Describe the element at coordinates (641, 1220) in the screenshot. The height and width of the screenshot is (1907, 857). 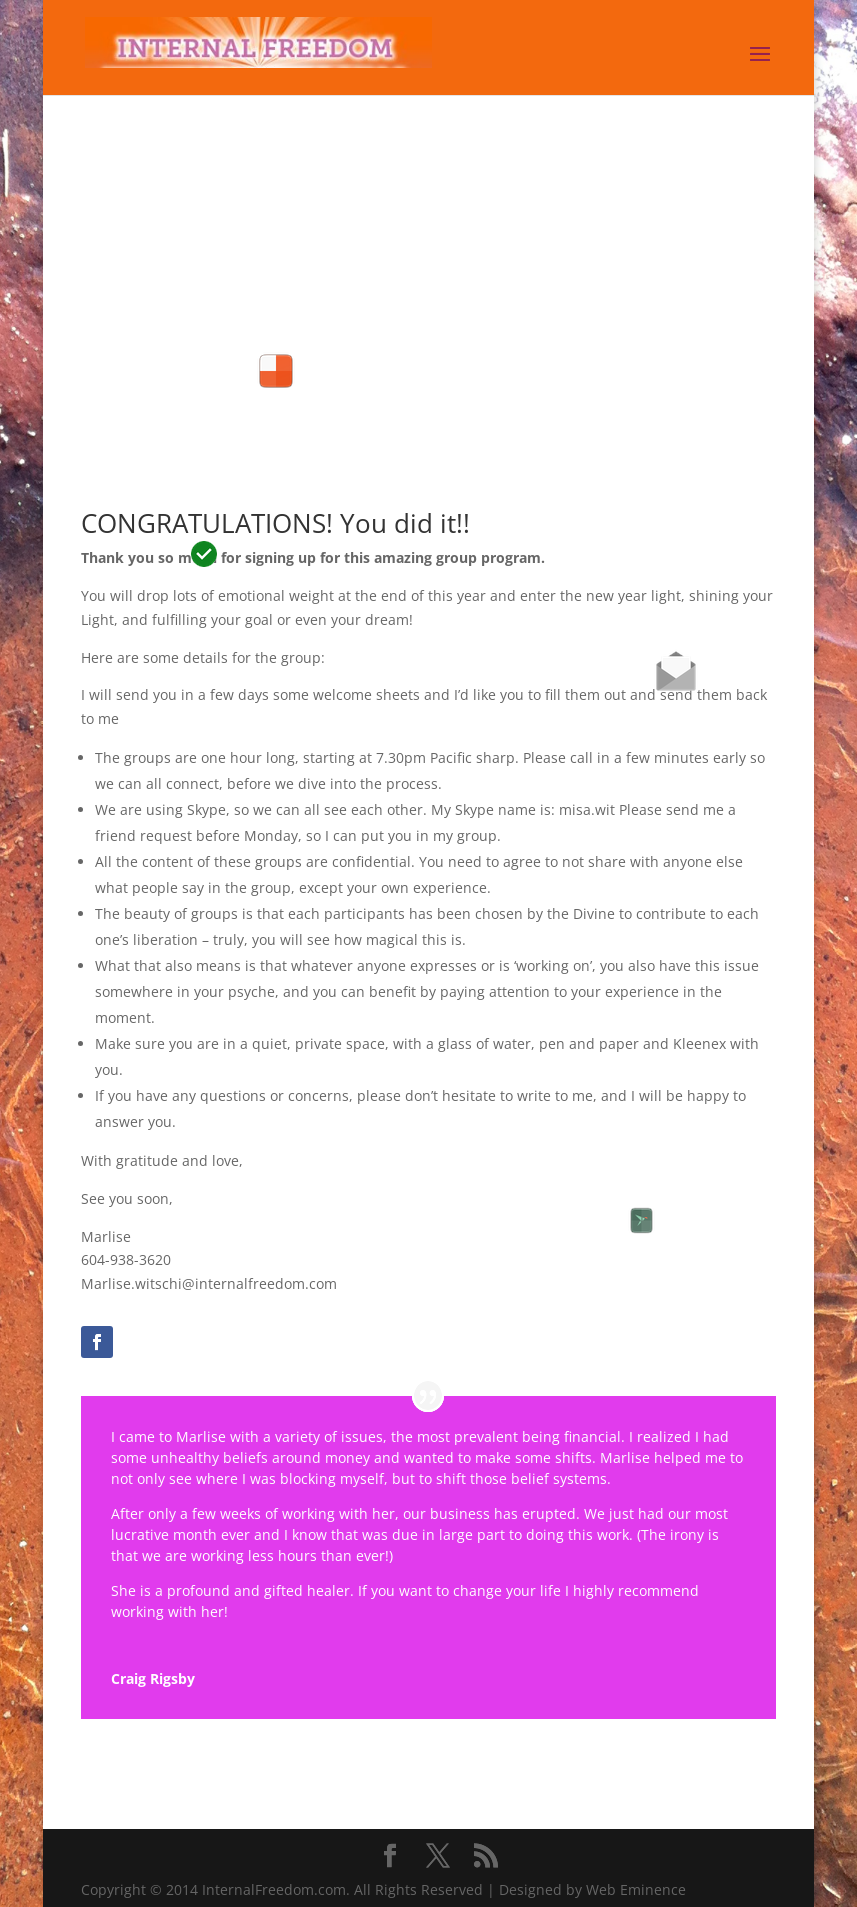
I see `snap application package file` at that location.